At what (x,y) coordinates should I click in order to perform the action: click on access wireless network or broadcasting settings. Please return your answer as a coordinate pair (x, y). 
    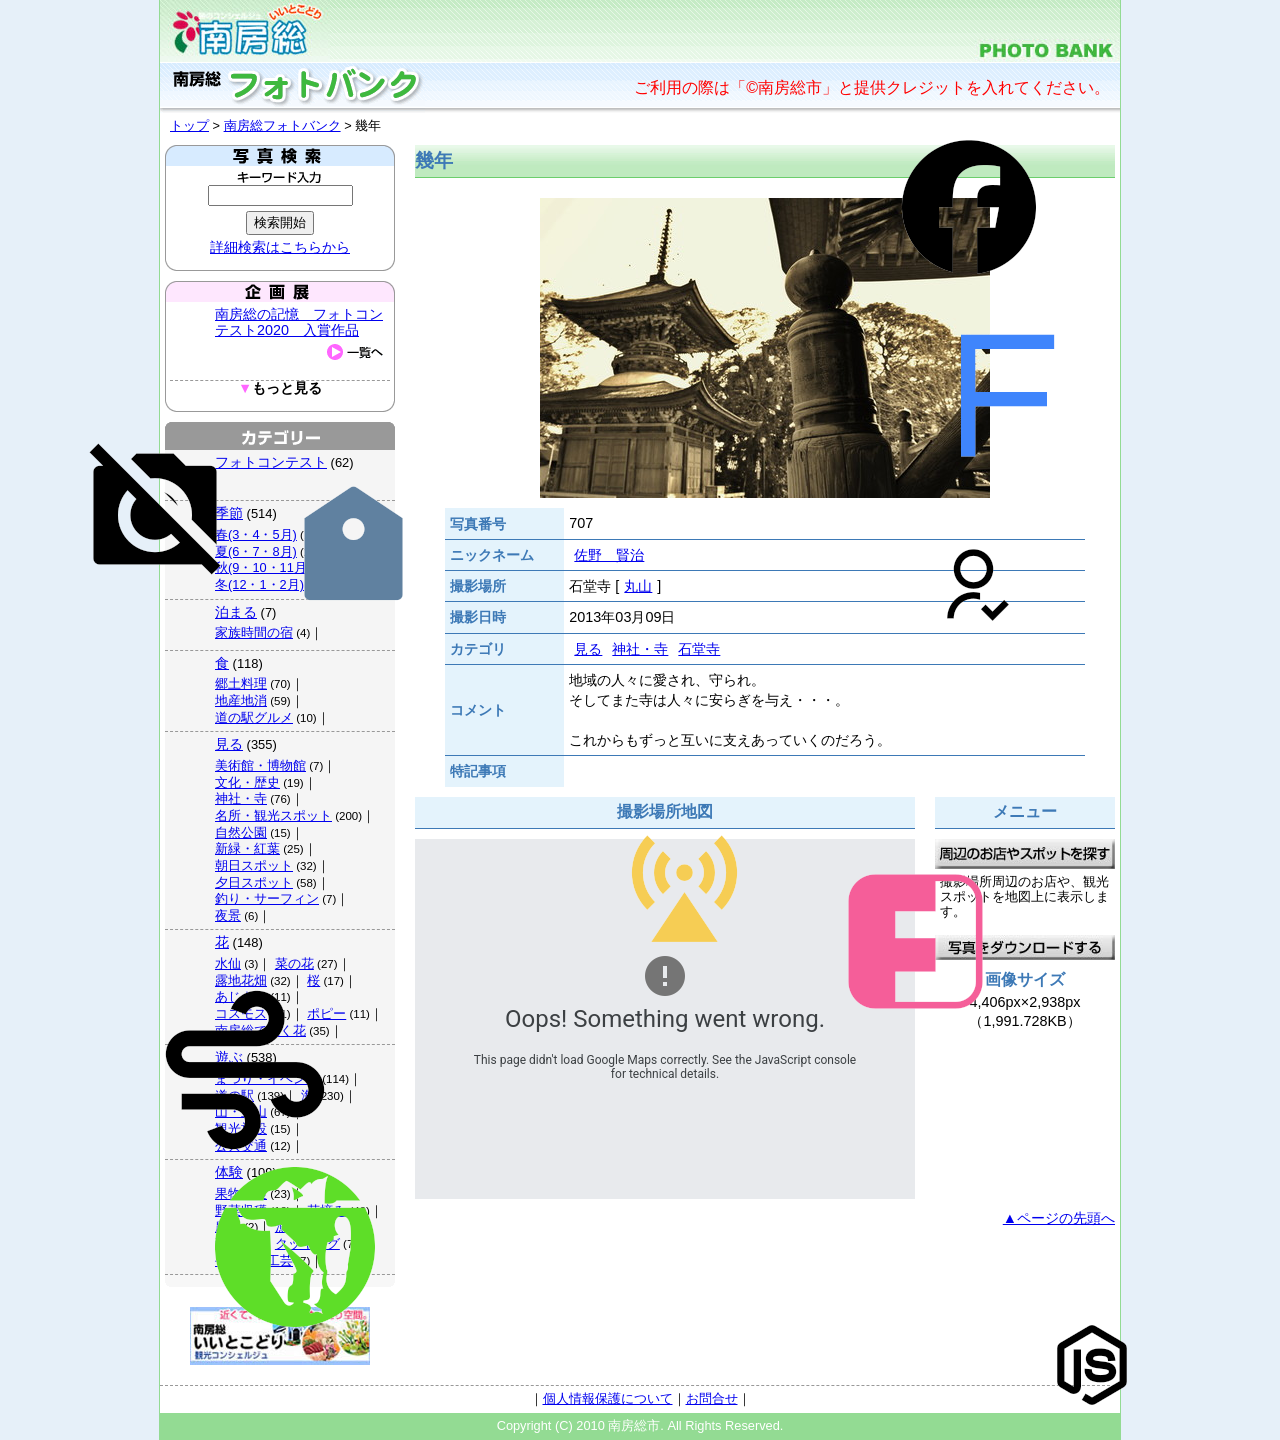
    Looking at the image, I should click on (684, 886).